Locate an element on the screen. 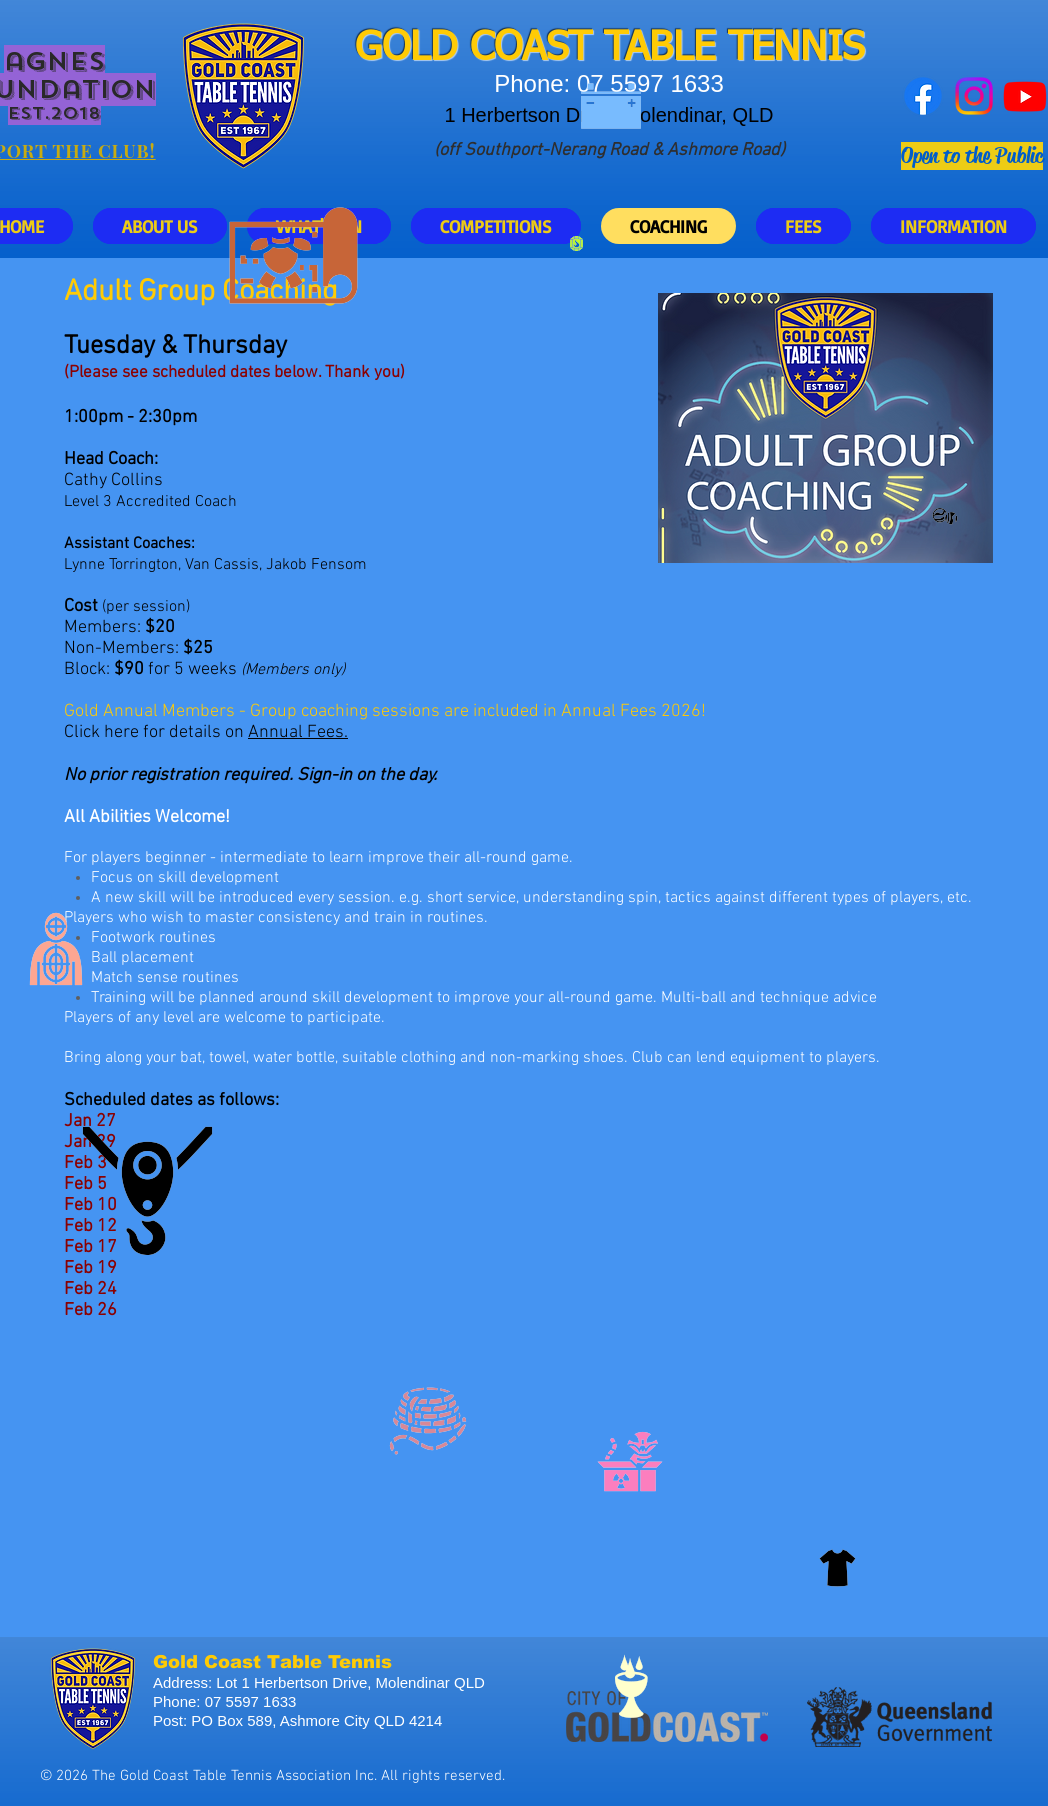 The width and height of the screenshot is (1048, 1806). browse clothing or apparel items is located at coordinates (837, 1567).